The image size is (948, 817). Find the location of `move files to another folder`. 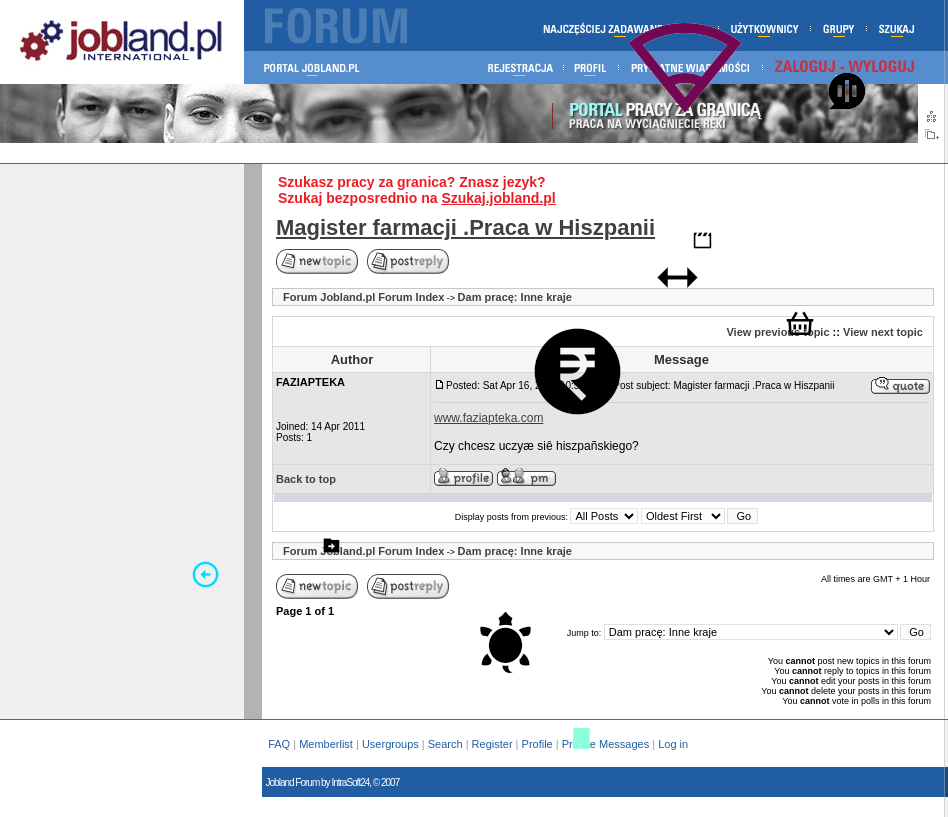

move files to another folder is located at coordinates (331, 545).